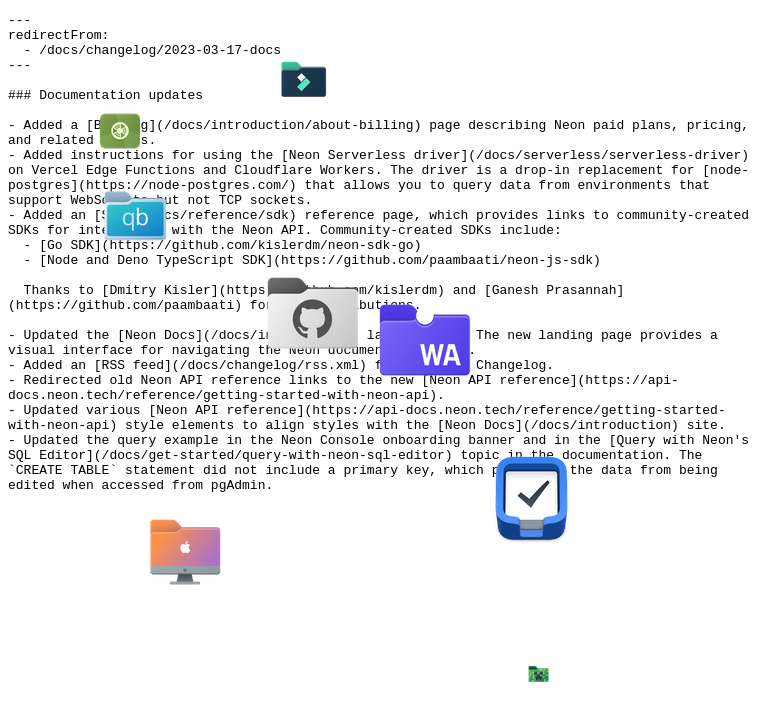 The image size is (772, 720). What do you see at coordinates (135, 217) in the screenshot?
I see `open qbittorrent downloads folder` at bounding box center [135, 217].